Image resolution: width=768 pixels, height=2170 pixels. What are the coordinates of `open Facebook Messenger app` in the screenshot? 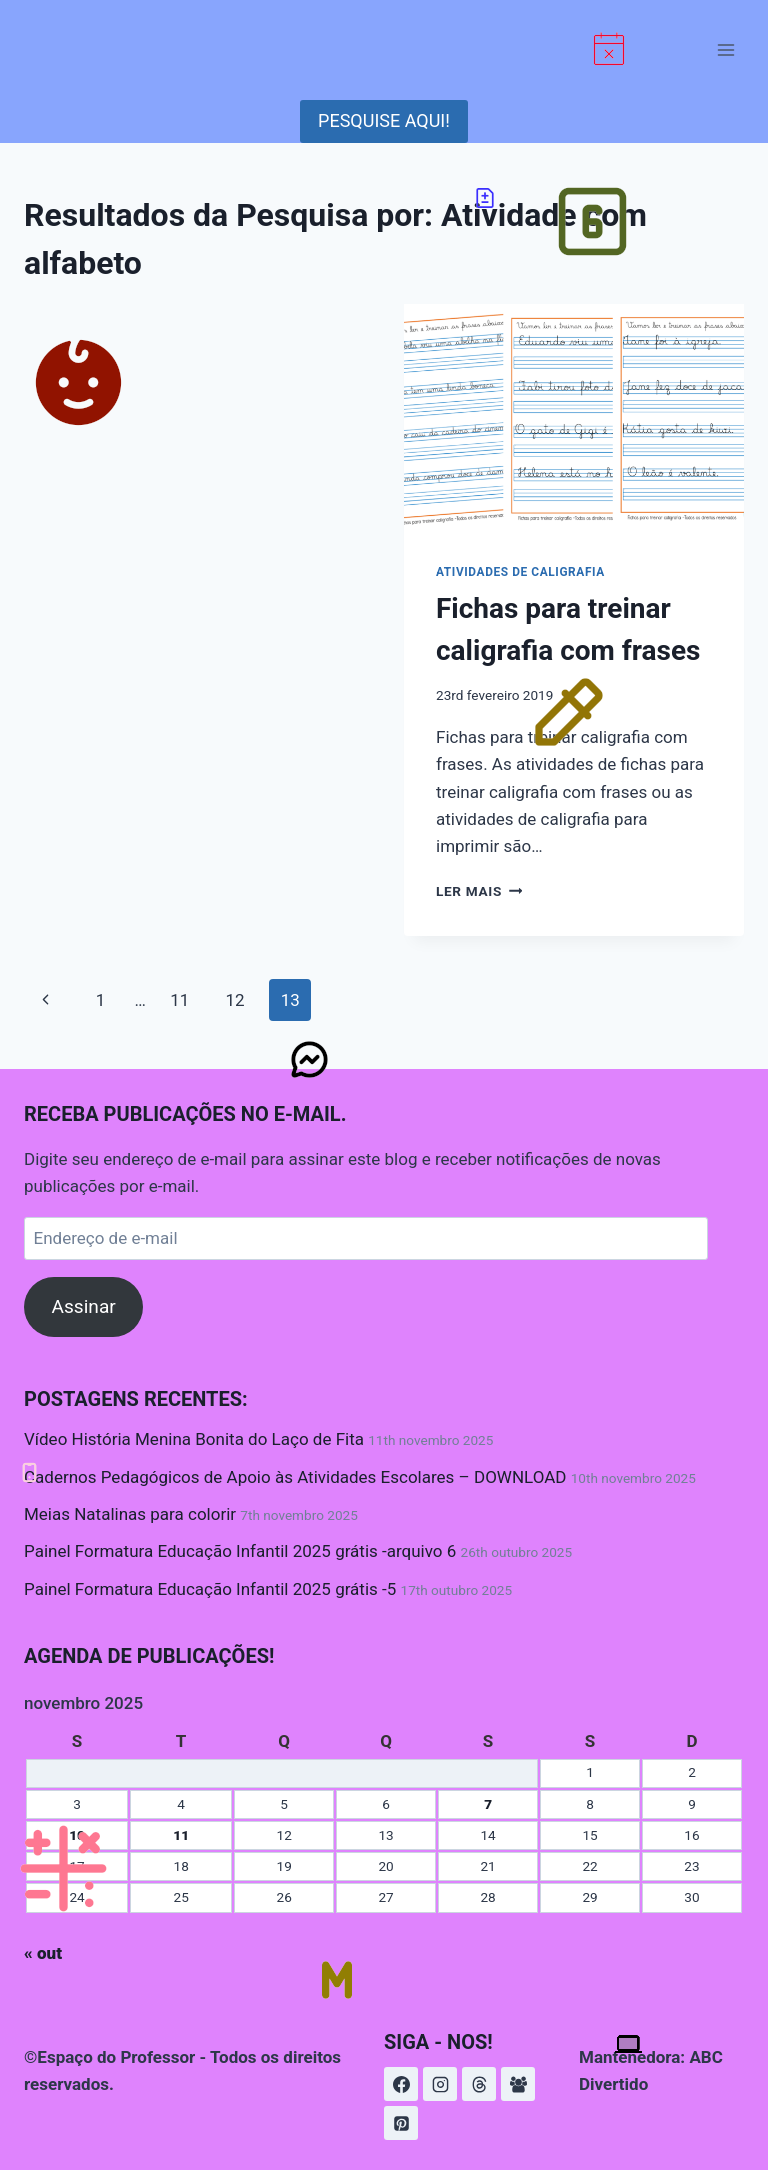 It's located at (309, 1059).